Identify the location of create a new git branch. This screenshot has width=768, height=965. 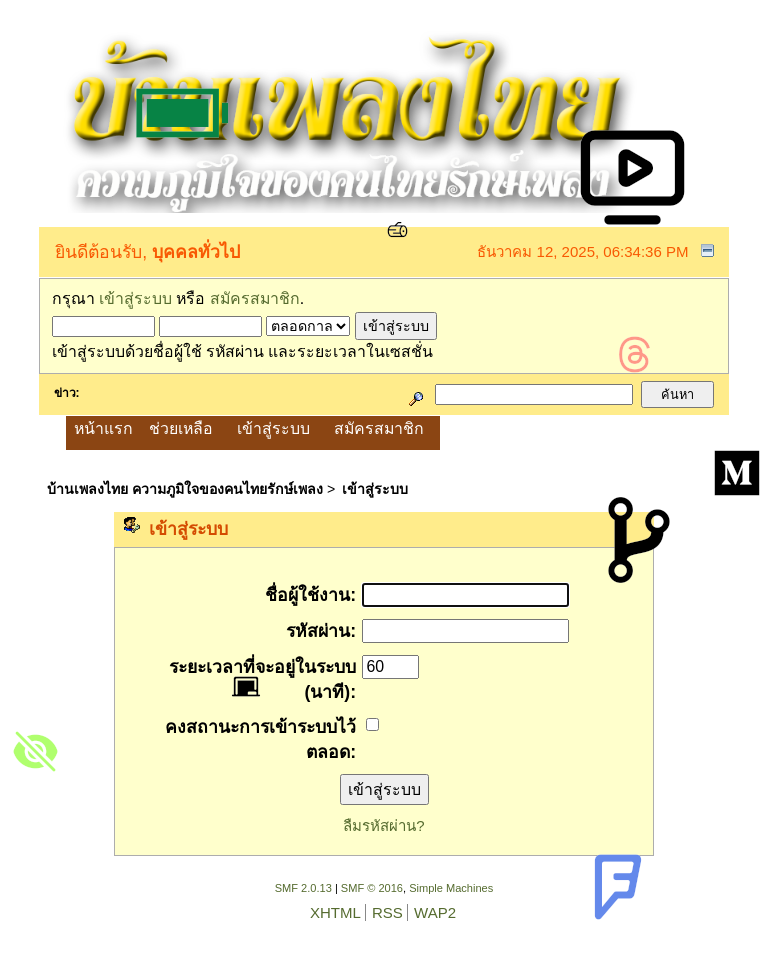
(639, 540).